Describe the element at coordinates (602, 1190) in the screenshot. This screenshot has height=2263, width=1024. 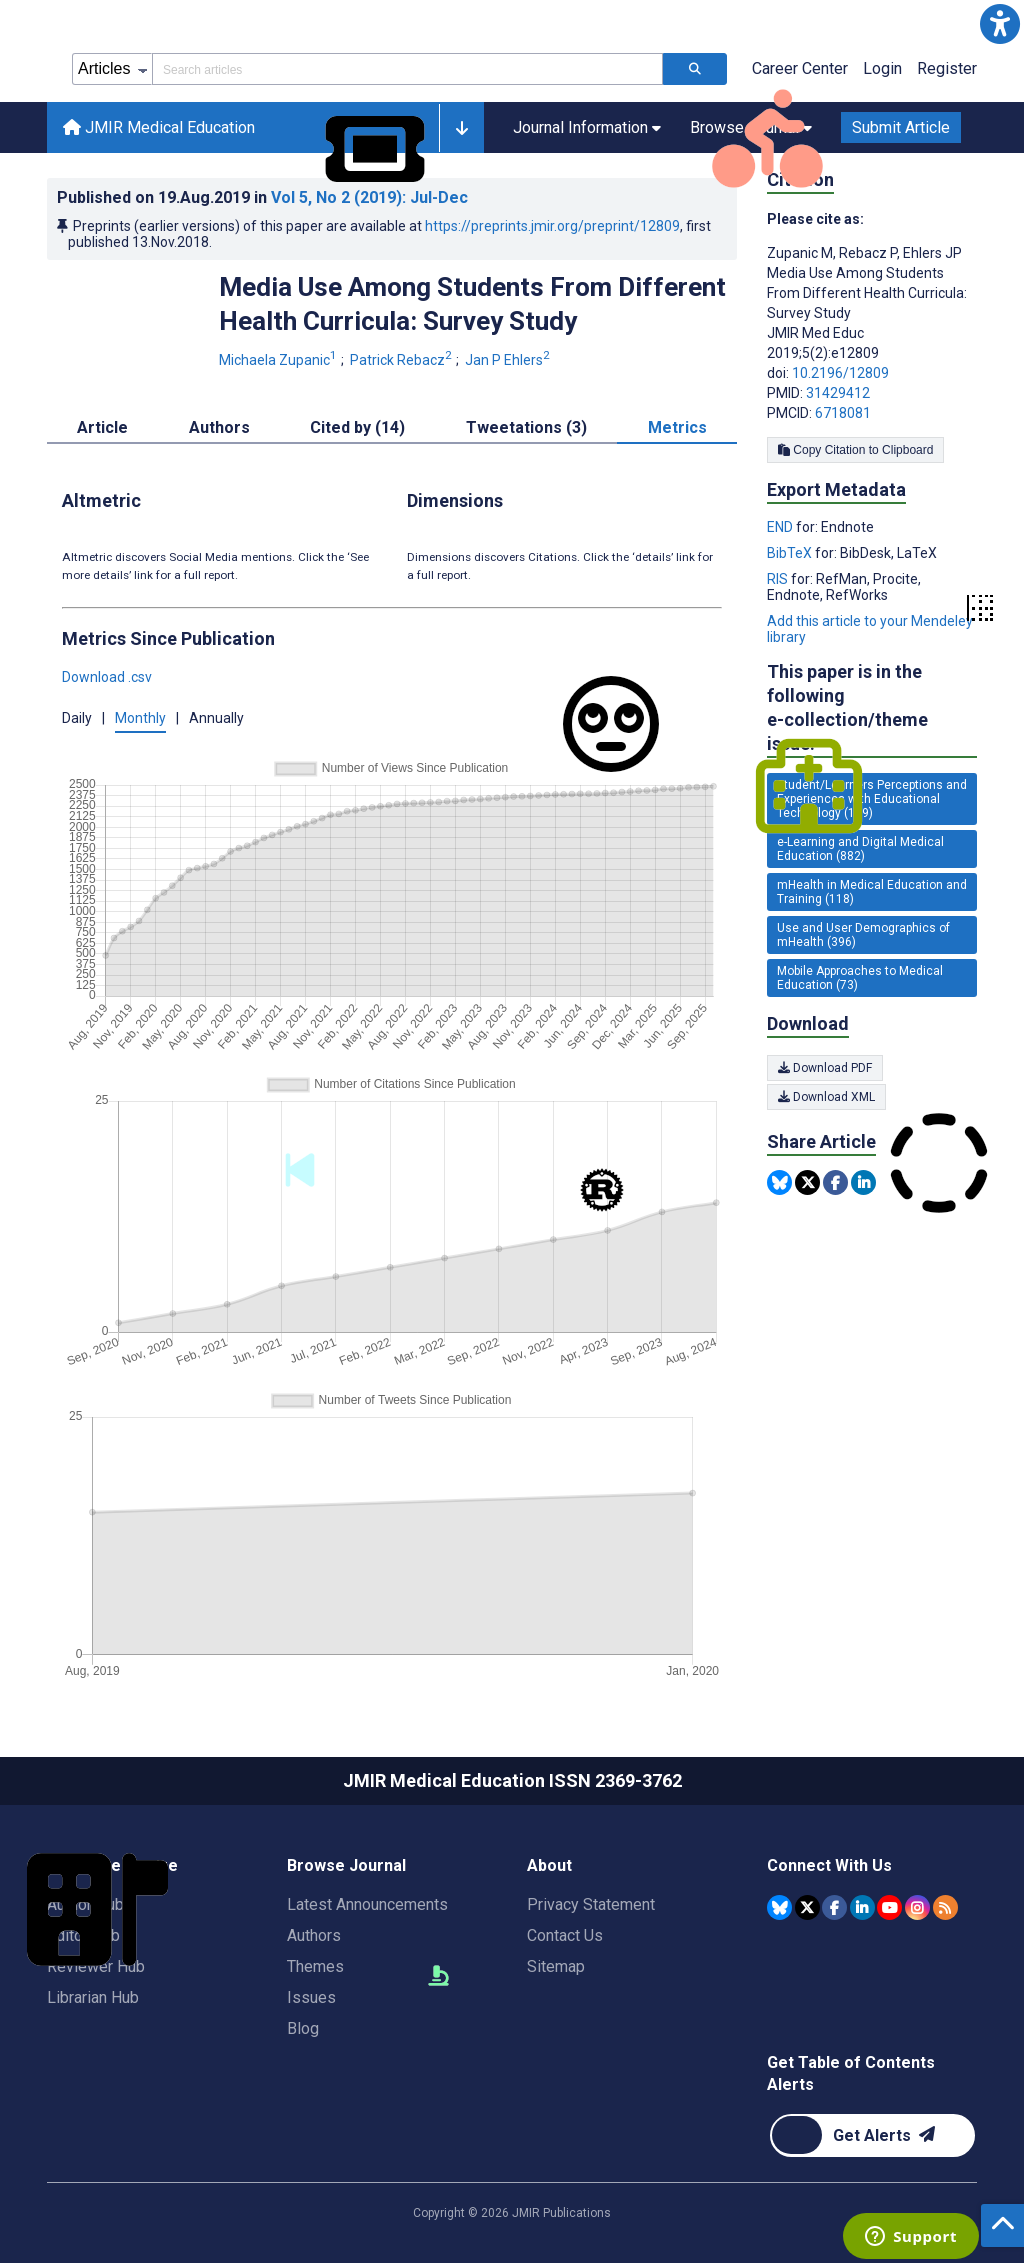
I see `rust programming language logo` at that location.